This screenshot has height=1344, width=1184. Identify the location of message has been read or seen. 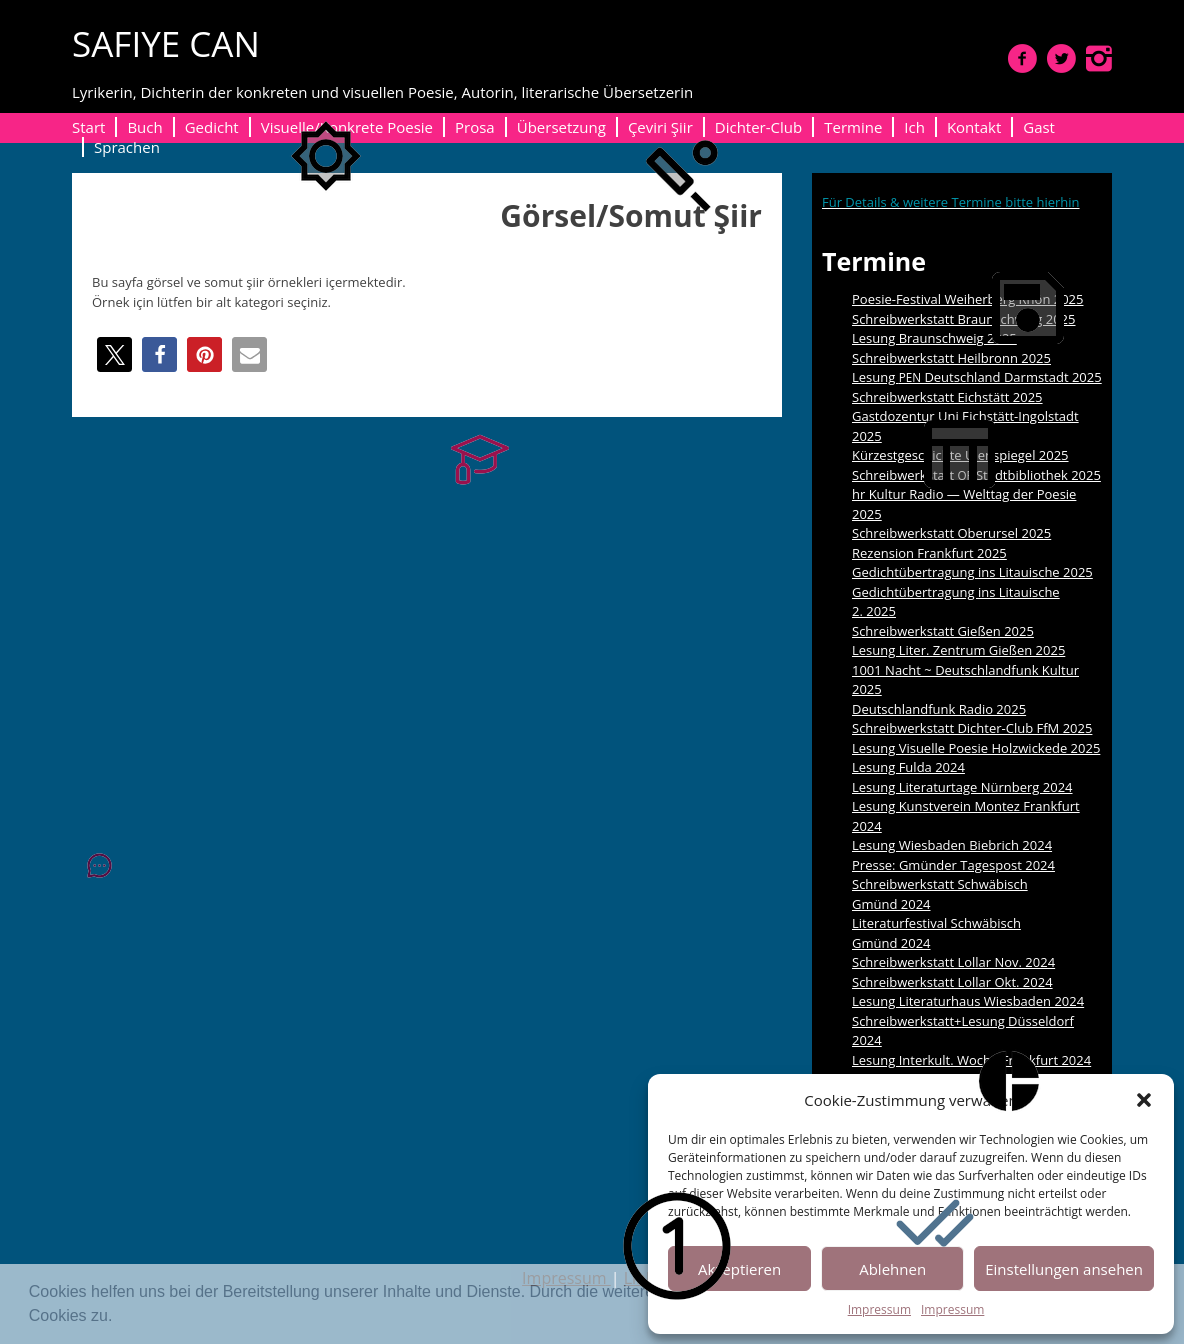
(935, 1224).